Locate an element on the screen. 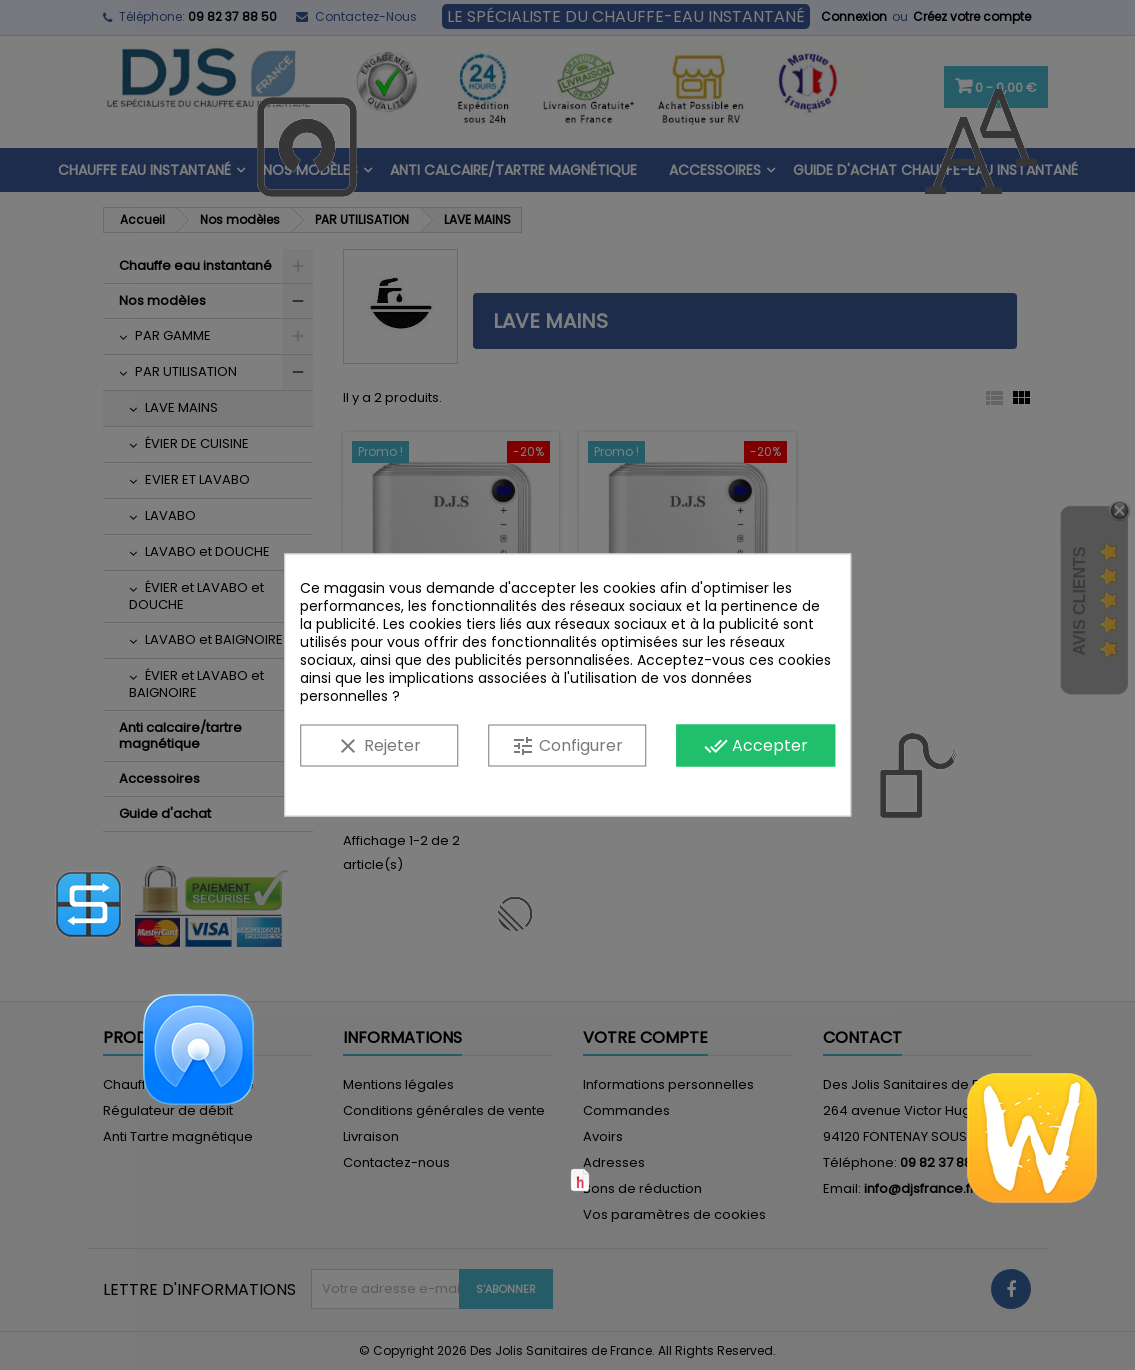 This screenshot has width=1135, height=1370. colorimeter device for color calibration is located at coordinates (916, 775).